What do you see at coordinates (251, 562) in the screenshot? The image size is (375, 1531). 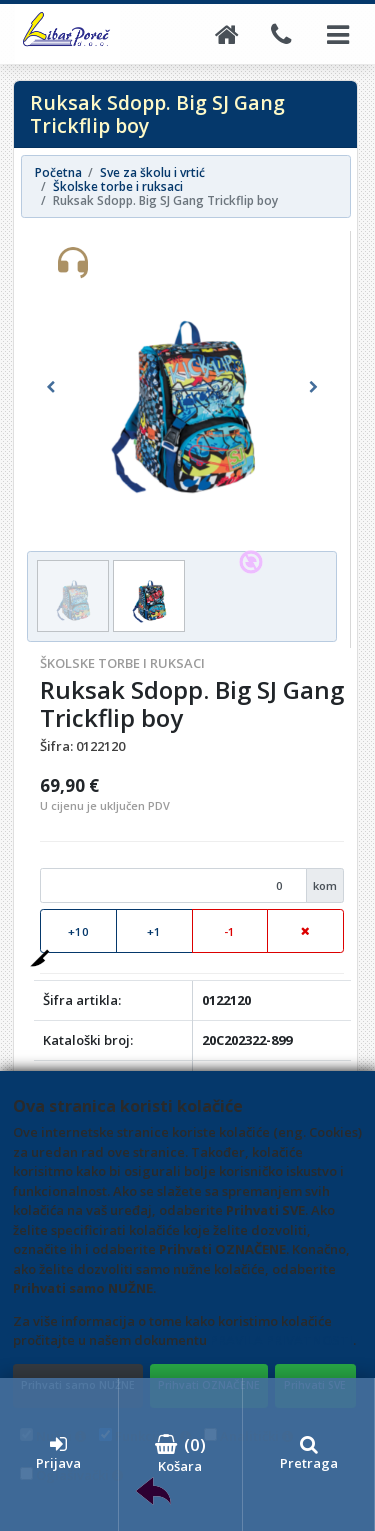 I see `disable auto-refresh` at bounding box center [251, 562].